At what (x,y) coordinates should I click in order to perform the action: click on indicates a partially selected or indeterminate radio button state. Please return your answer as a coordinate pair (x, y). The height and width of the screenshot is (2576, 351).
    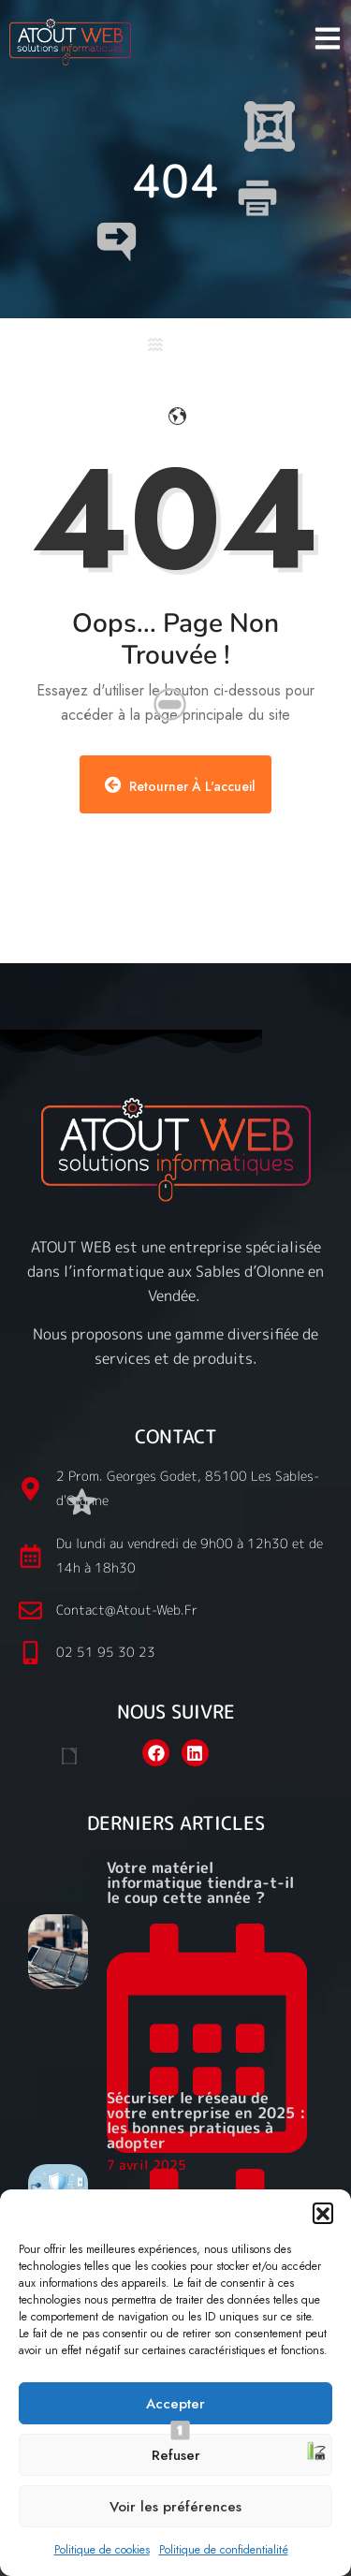
    Looking at the image, I should click on (169, 704).